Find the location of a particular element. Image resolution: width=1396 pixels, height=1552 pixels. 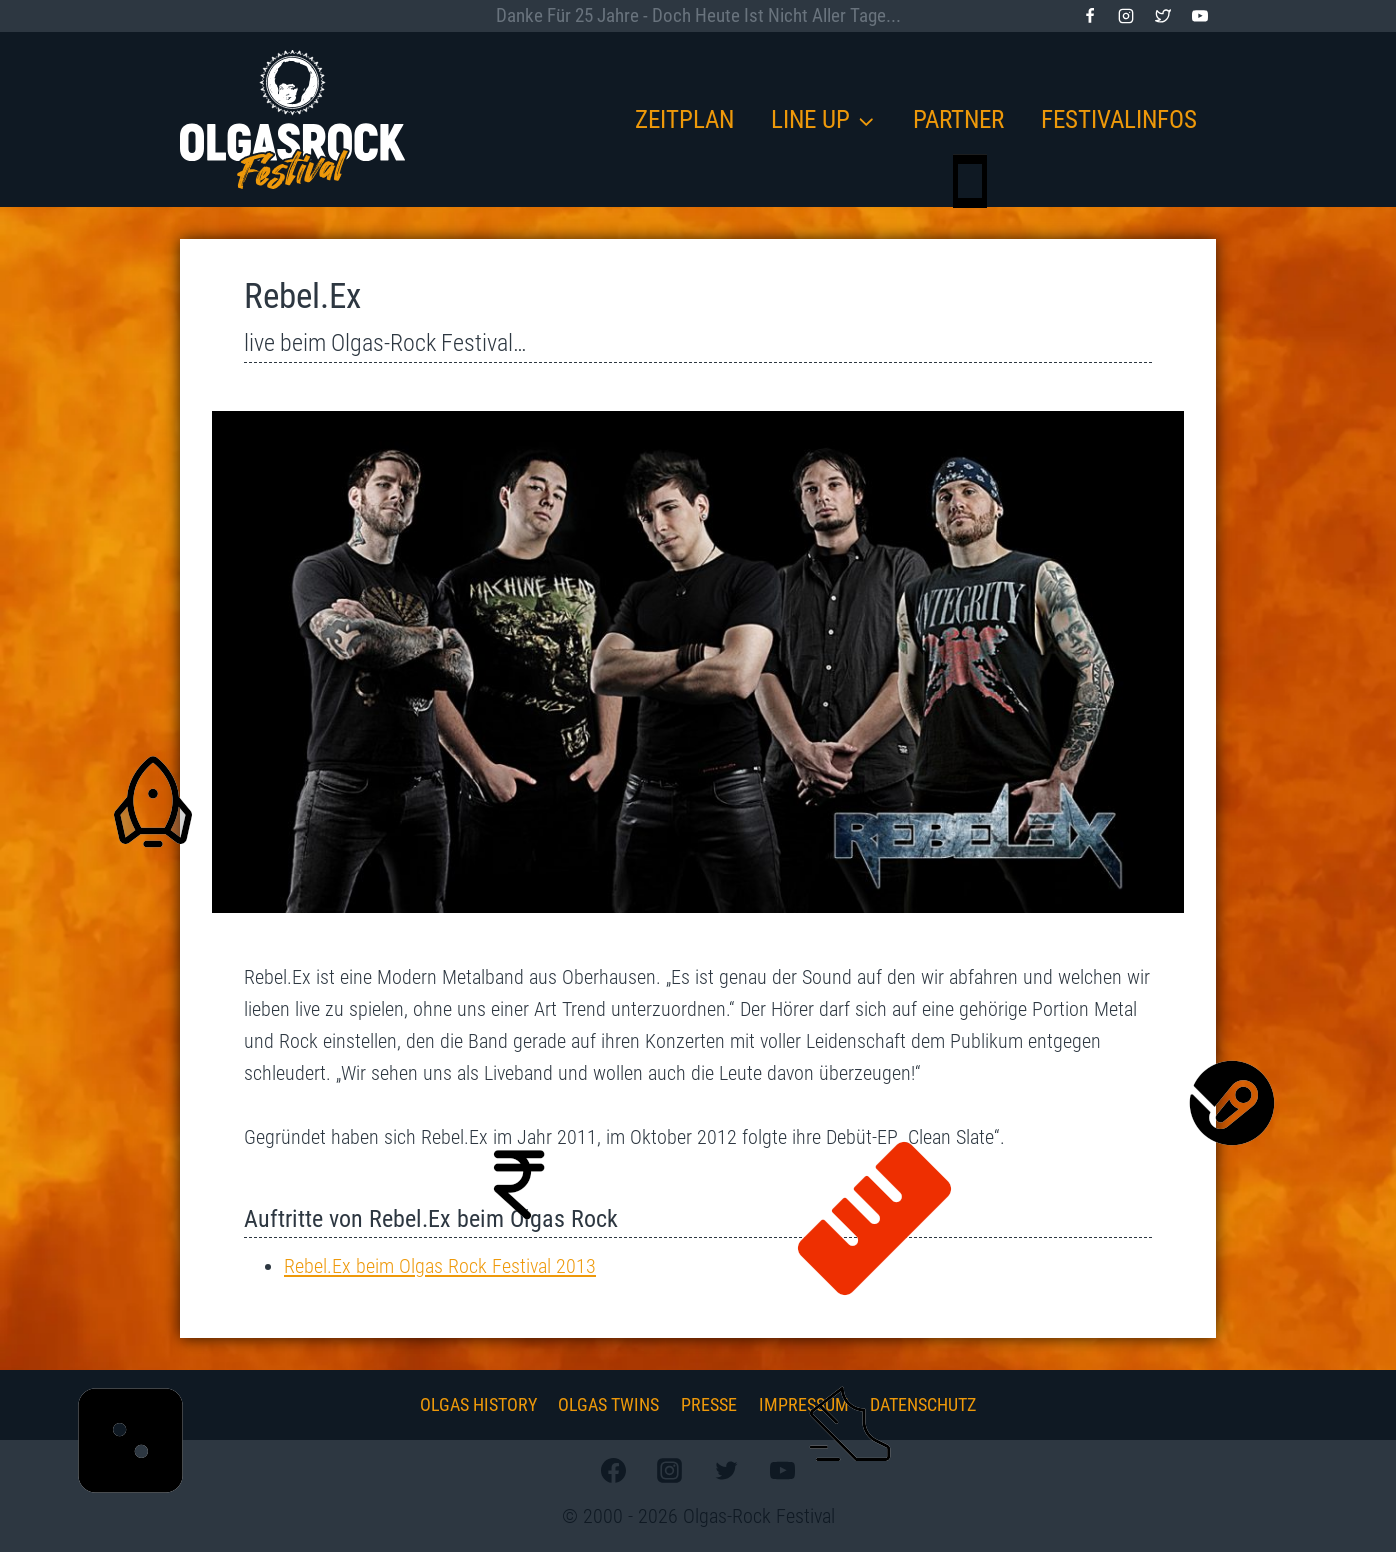

roll dice or randomize selection is located at coordinates (130, 1440).